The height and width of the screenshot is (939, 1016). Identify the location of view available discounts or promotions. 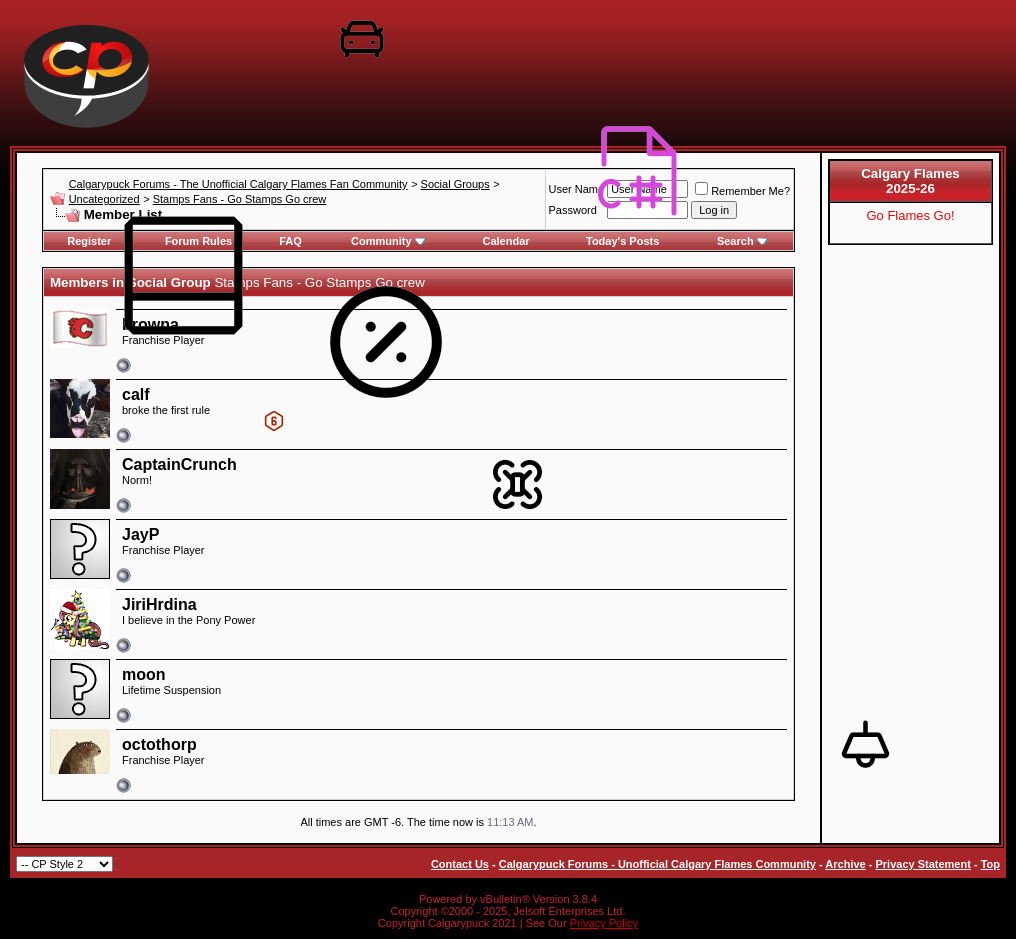
(386, 342).